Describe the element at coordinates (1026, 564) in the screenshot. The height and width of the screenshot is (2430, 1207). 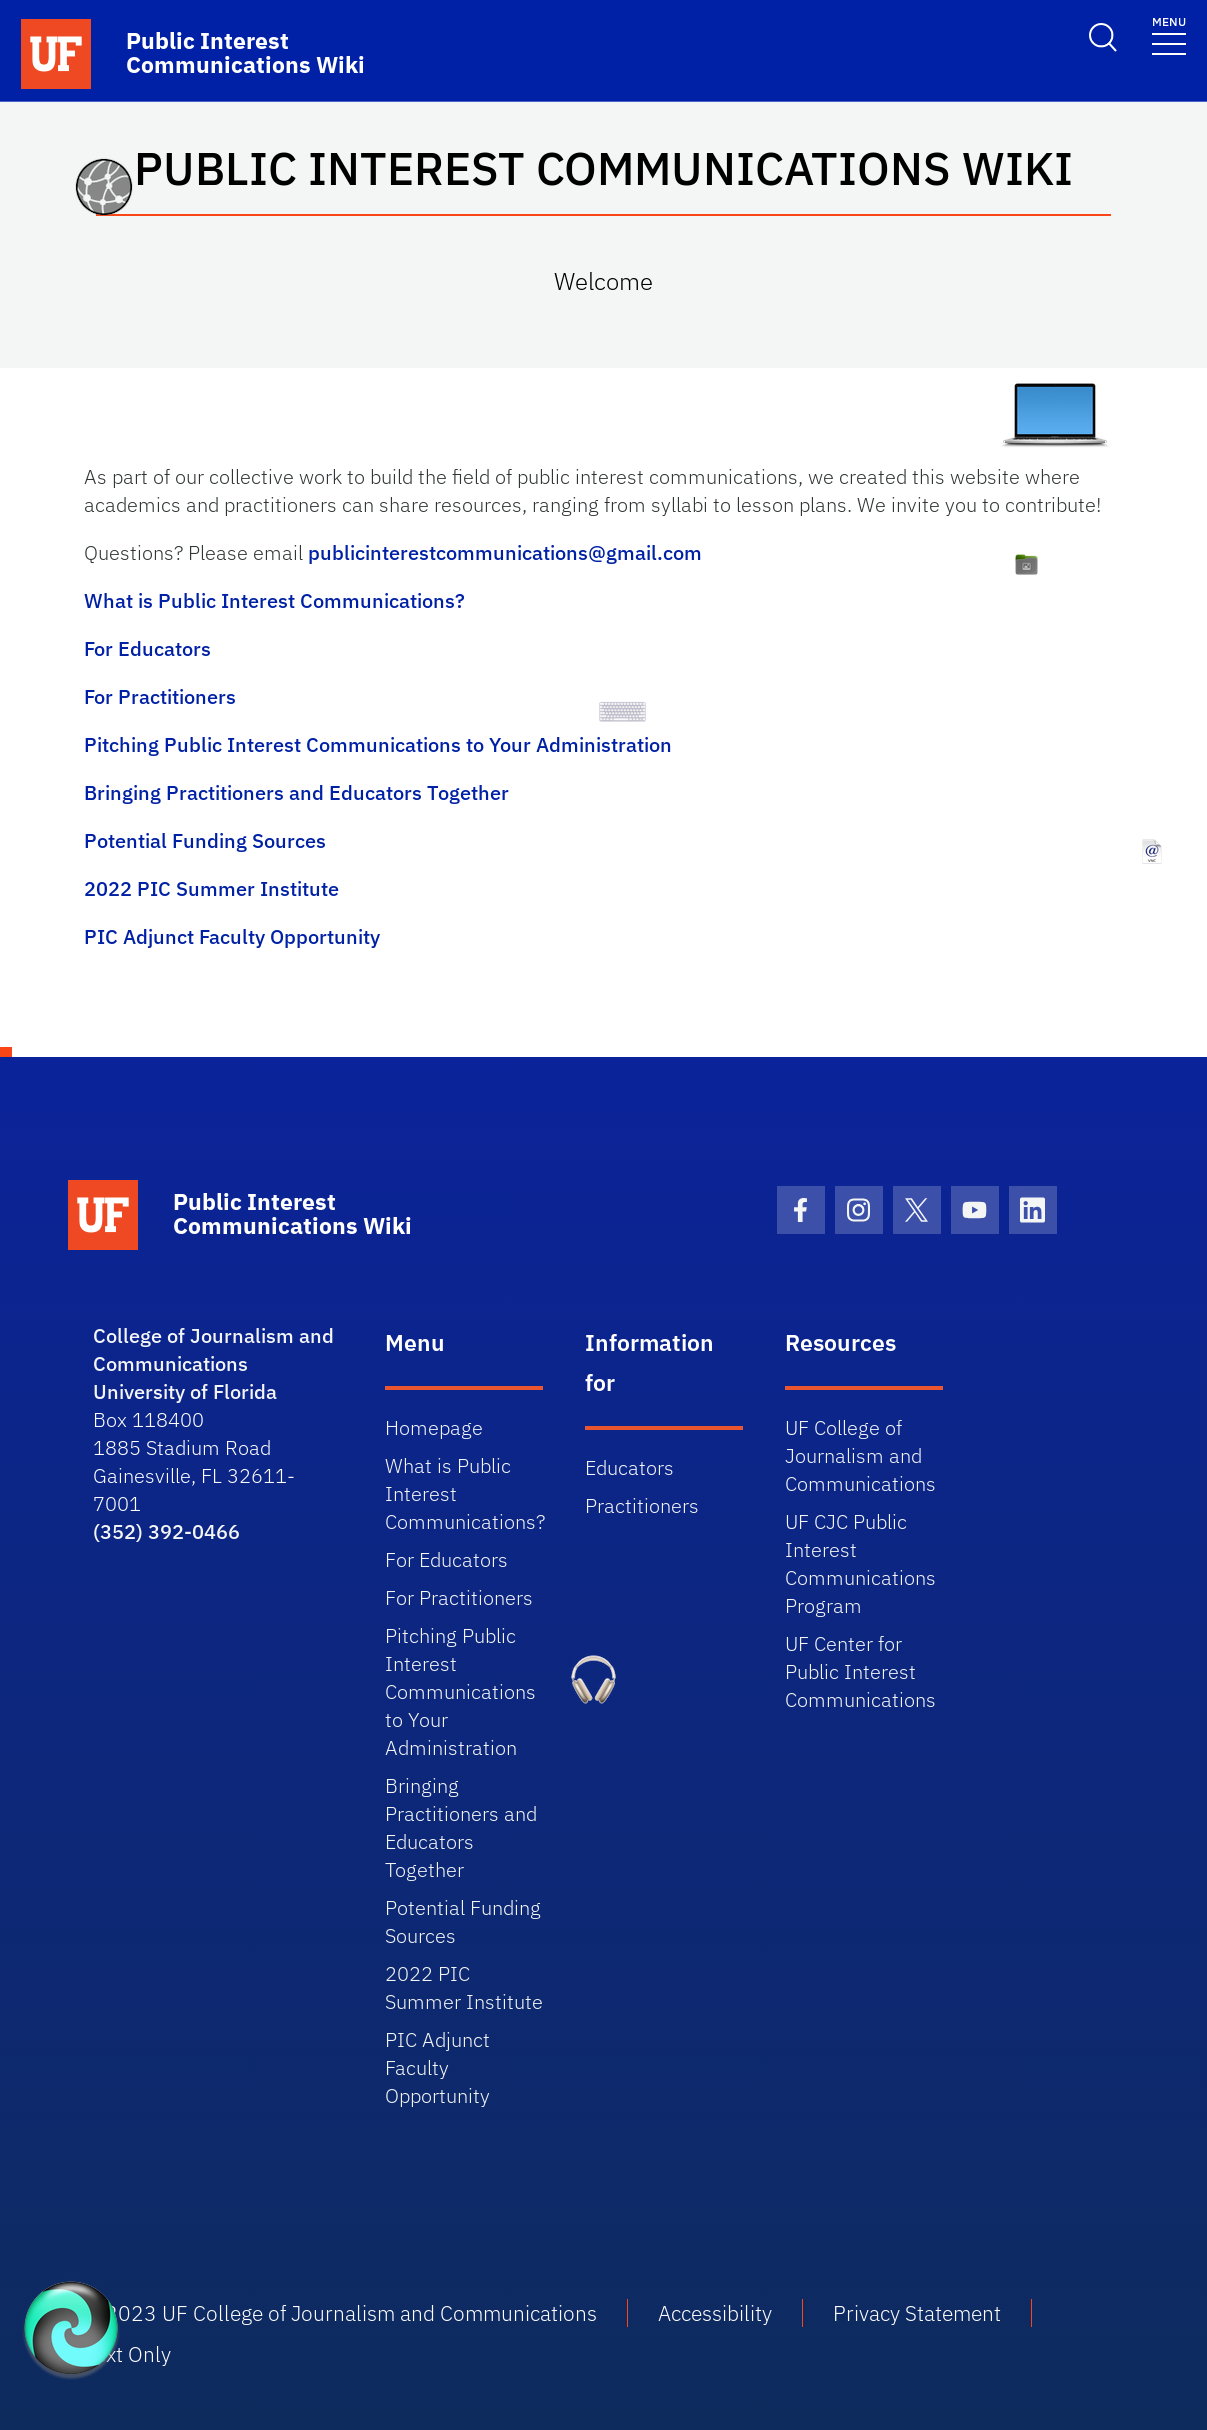
I see `open your pictures folder` at that location.